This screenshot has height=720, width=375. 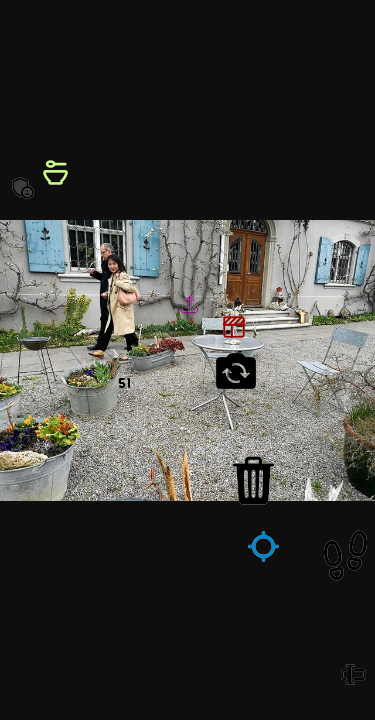 What do you see at coordinates (125, 383) in the screenshot?
I see `indicates item number 51 in a list or sequence` at bounding box center [125, 383].